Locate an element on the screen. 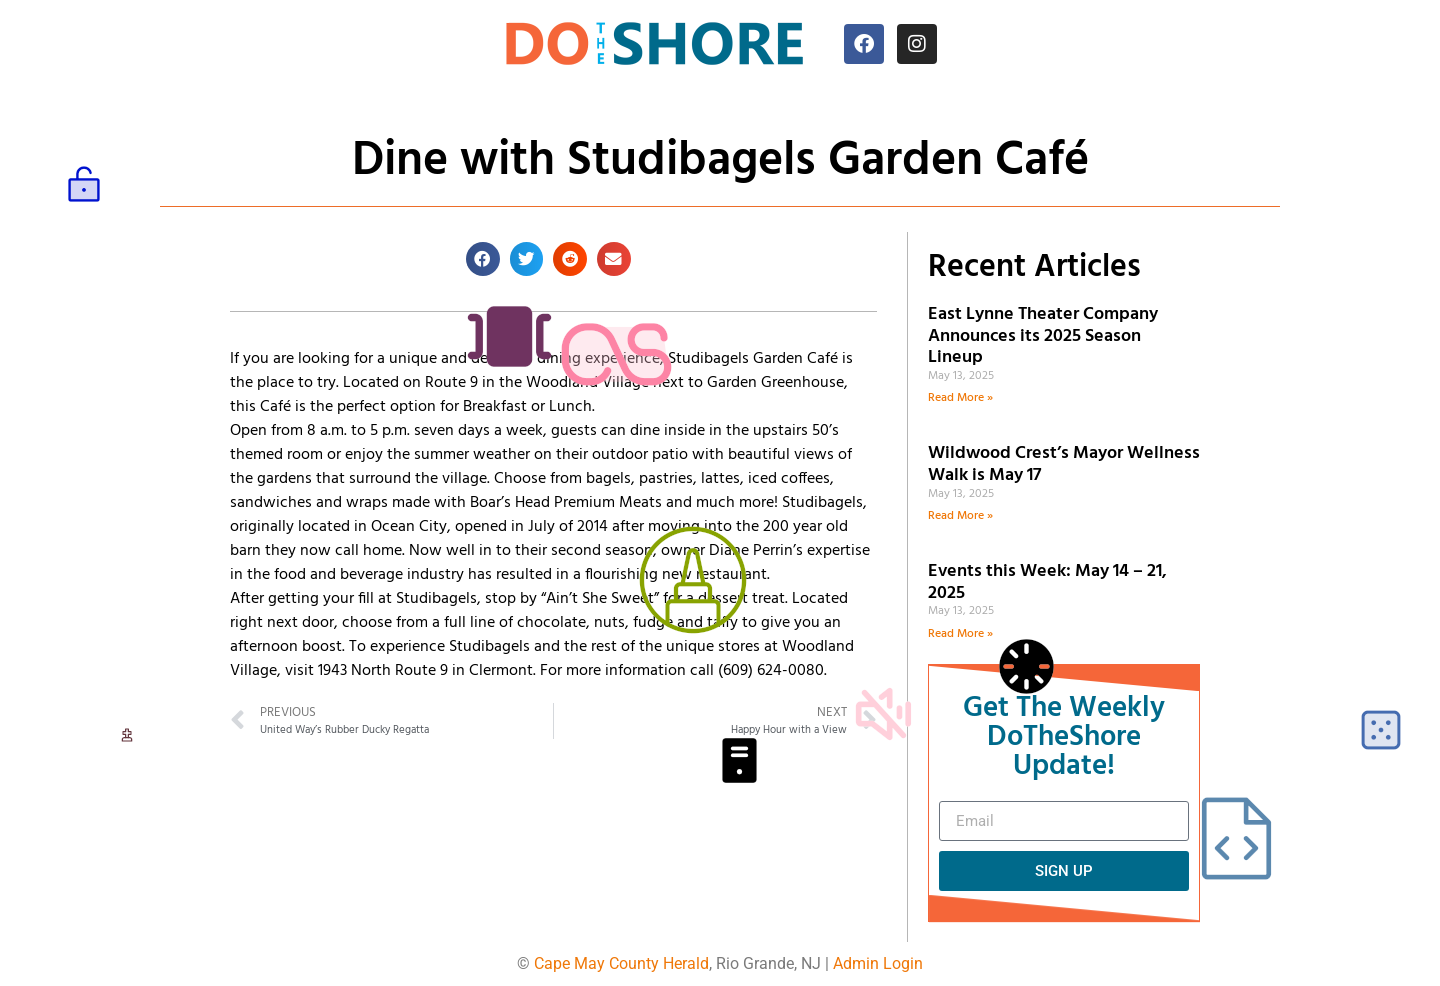 The width and height of the screenshot is (1440, 986). view source code file is located at coordinates (1236, 838).